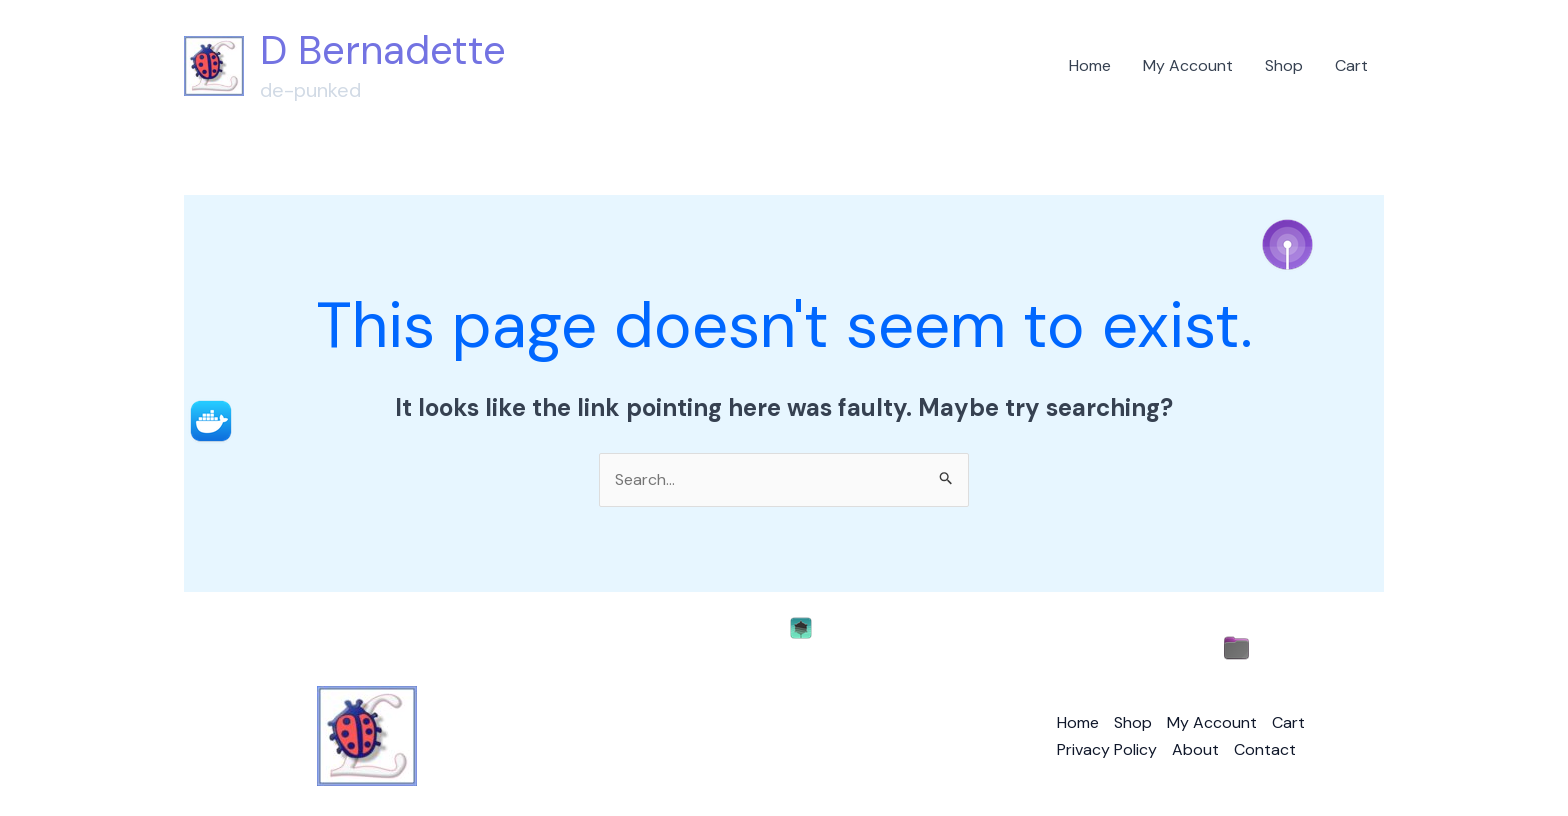 The image size is (1568, 816). I want to click on launch gnome mines game, so click(801, 628).